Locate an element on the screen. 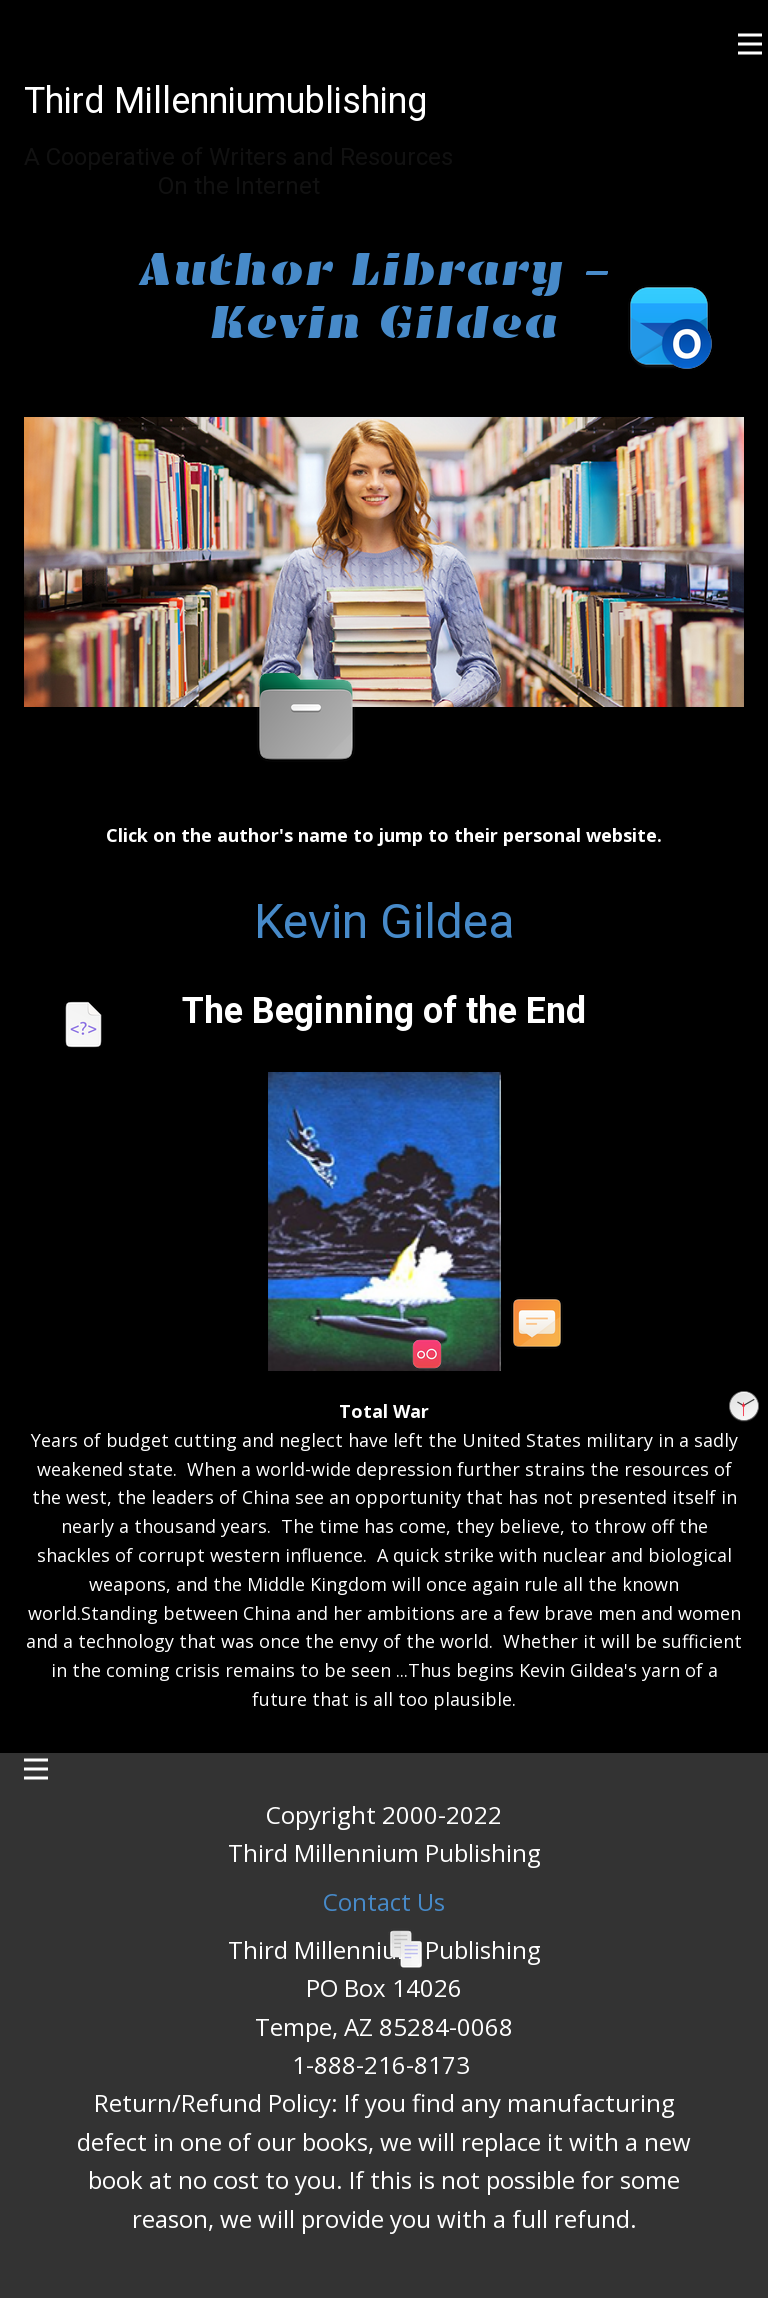  launch genymotion android emulator is located at coordinates (427, 1354).